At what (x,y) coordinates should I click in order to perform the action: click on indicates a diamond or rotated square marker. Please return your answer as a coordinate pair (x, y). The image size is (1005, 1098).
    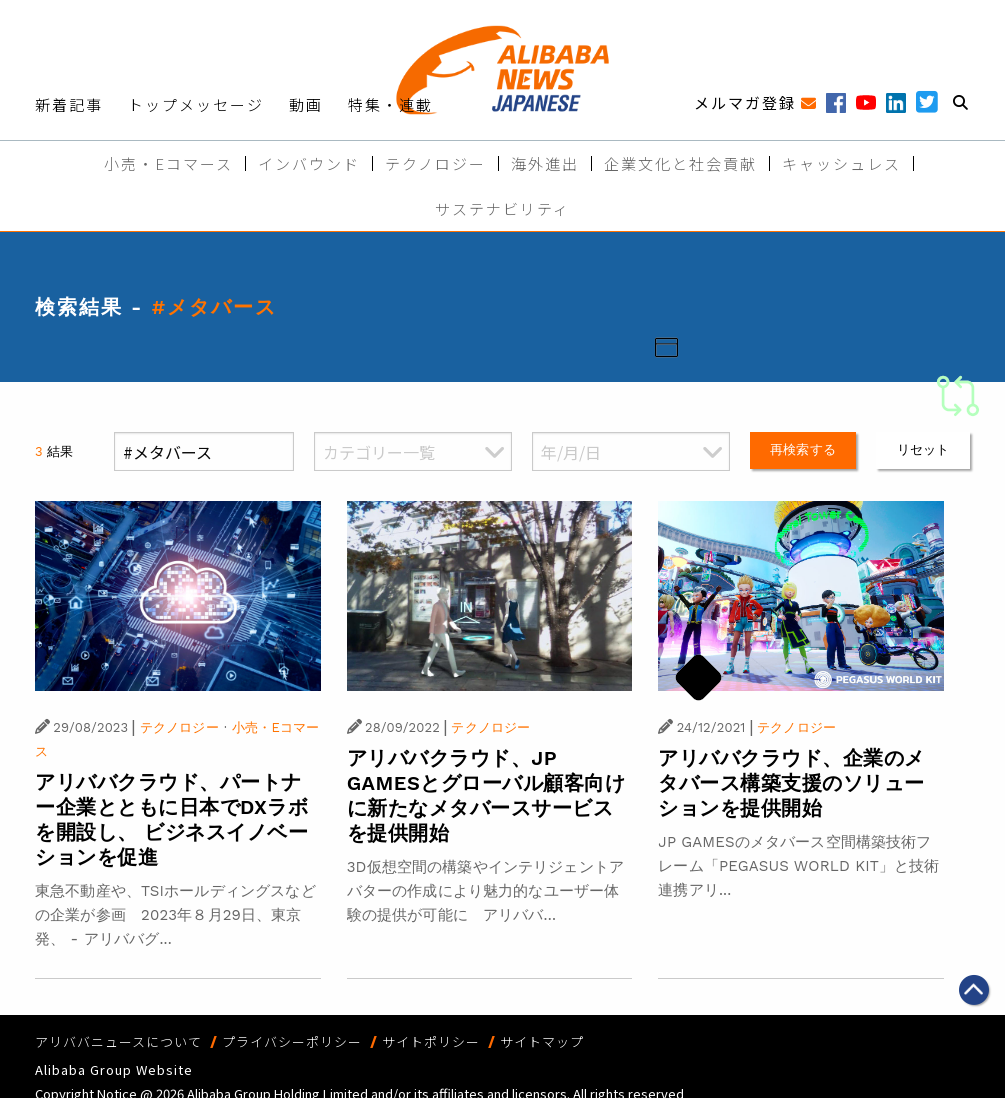
    Looking at the image, I should click on (698, 677).